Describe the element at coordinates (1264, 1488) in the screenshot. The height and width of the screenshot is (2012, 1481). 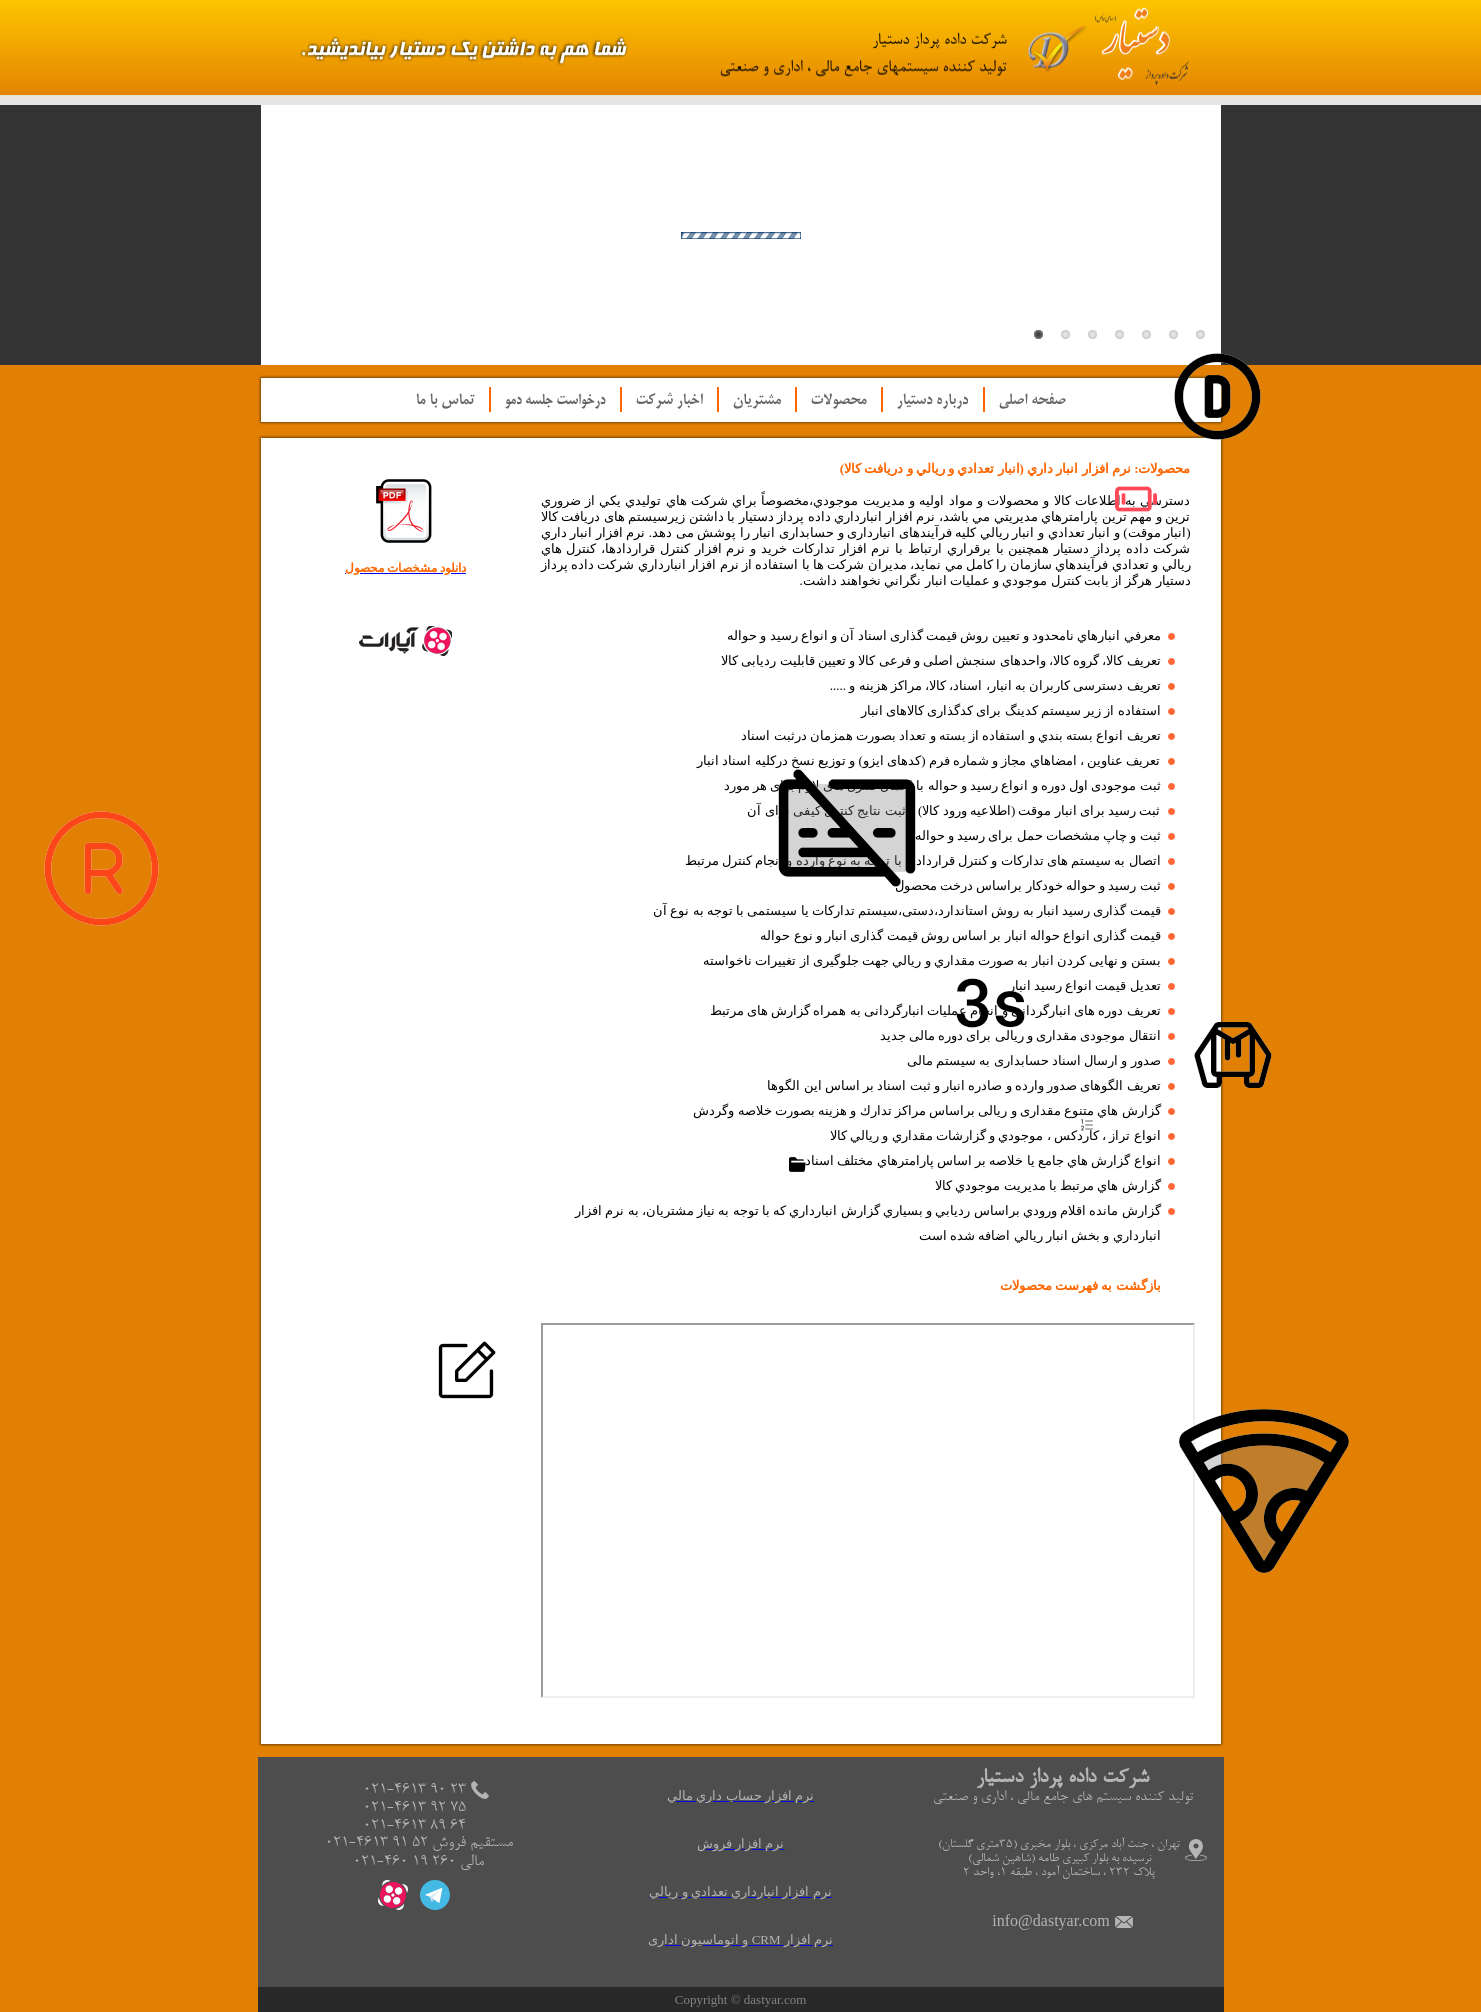
I see `browse food delivery options` at that location.